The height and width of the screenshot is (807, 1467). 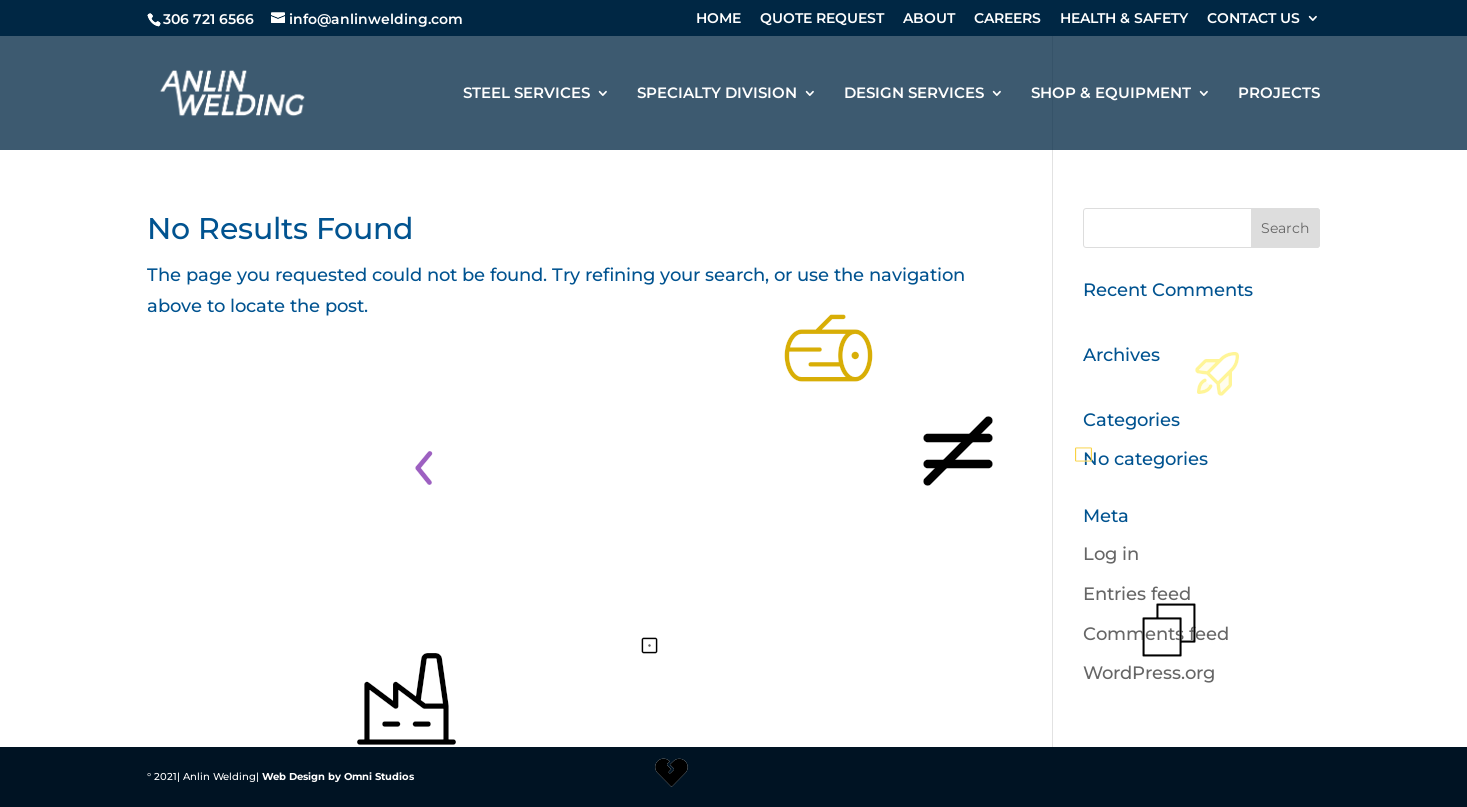 I want to click on view manufacturing or production facilities, so click(x=406, y=702).